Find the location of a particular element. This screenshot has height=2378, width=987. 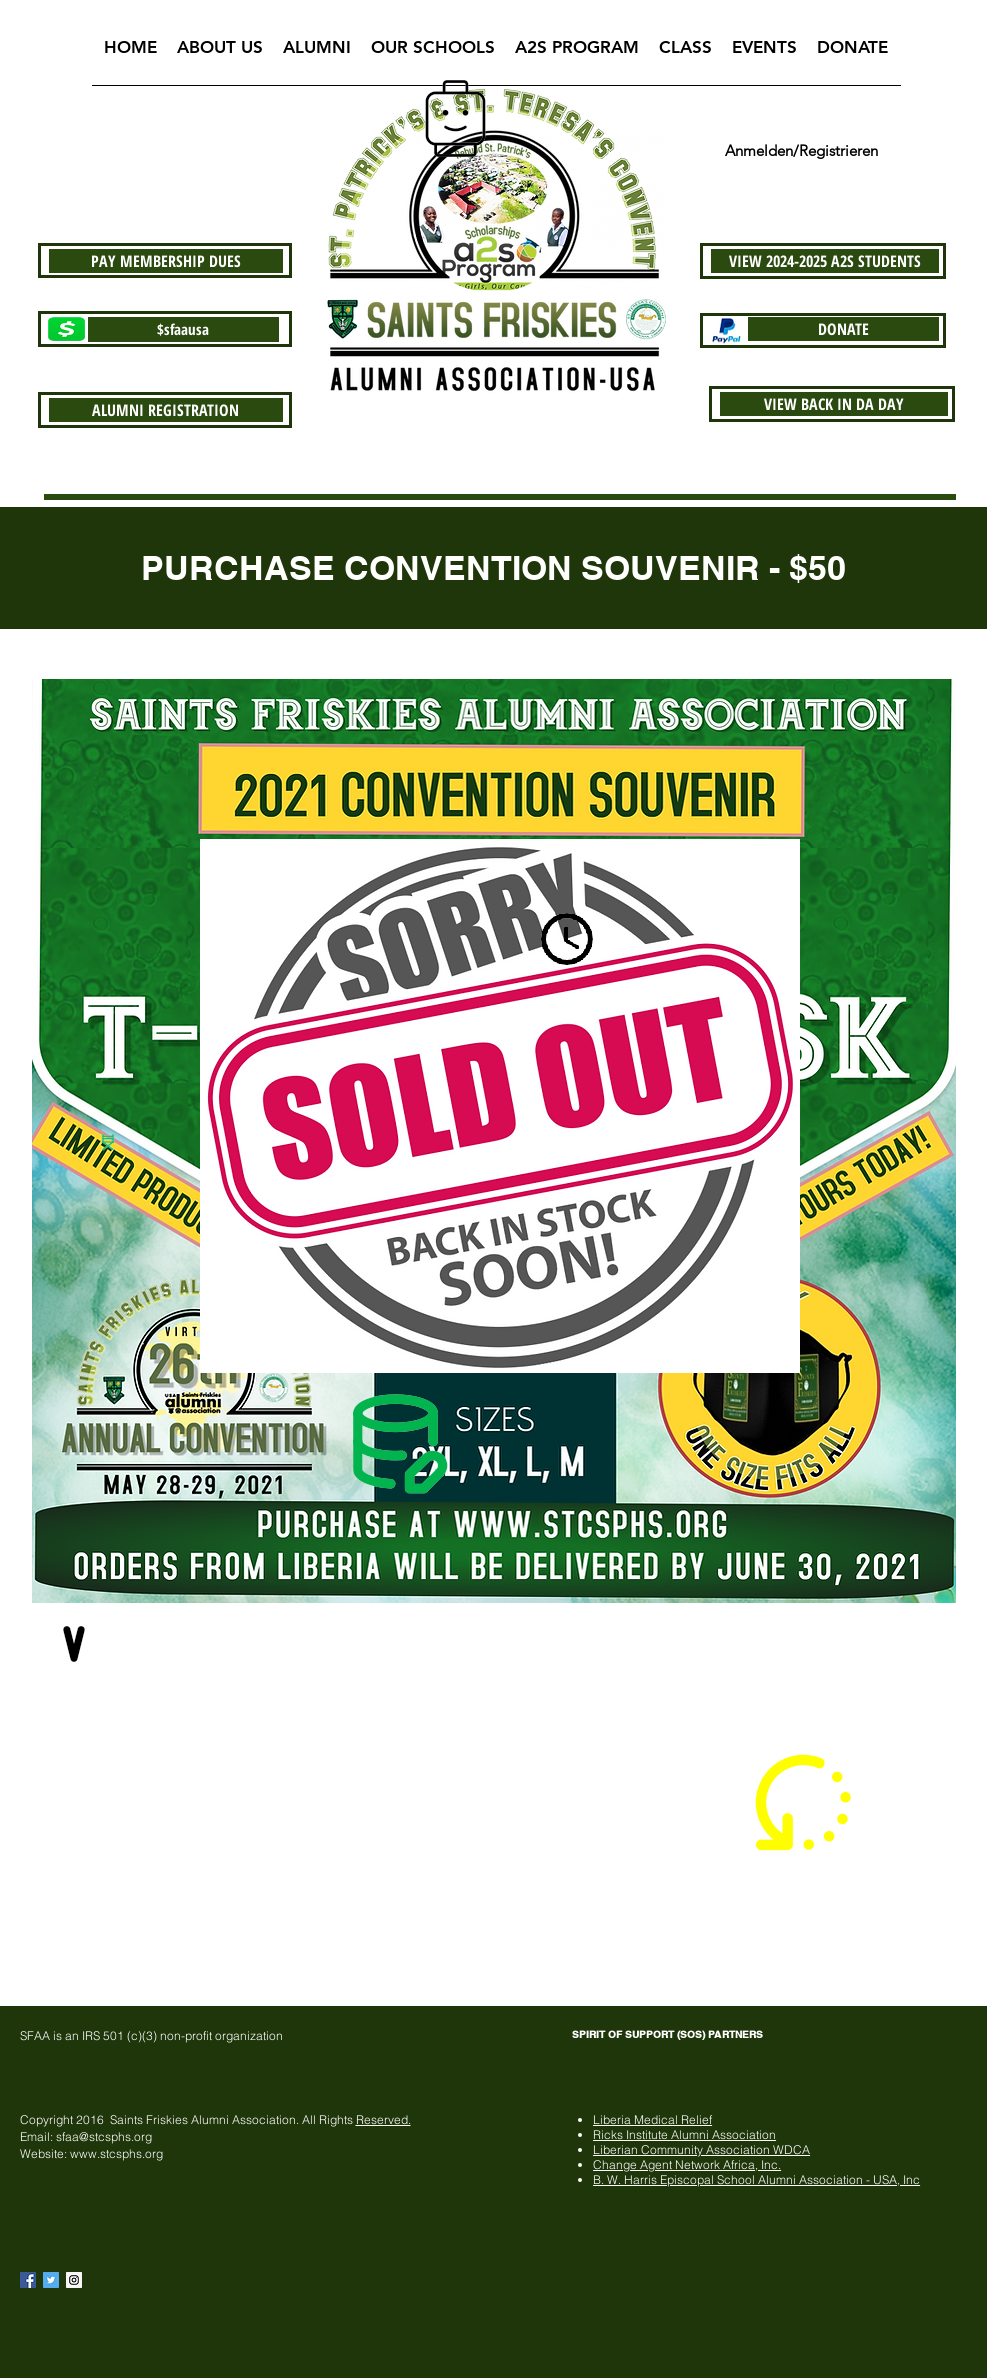

view time or clock settings is located at coordinates (567, 939).